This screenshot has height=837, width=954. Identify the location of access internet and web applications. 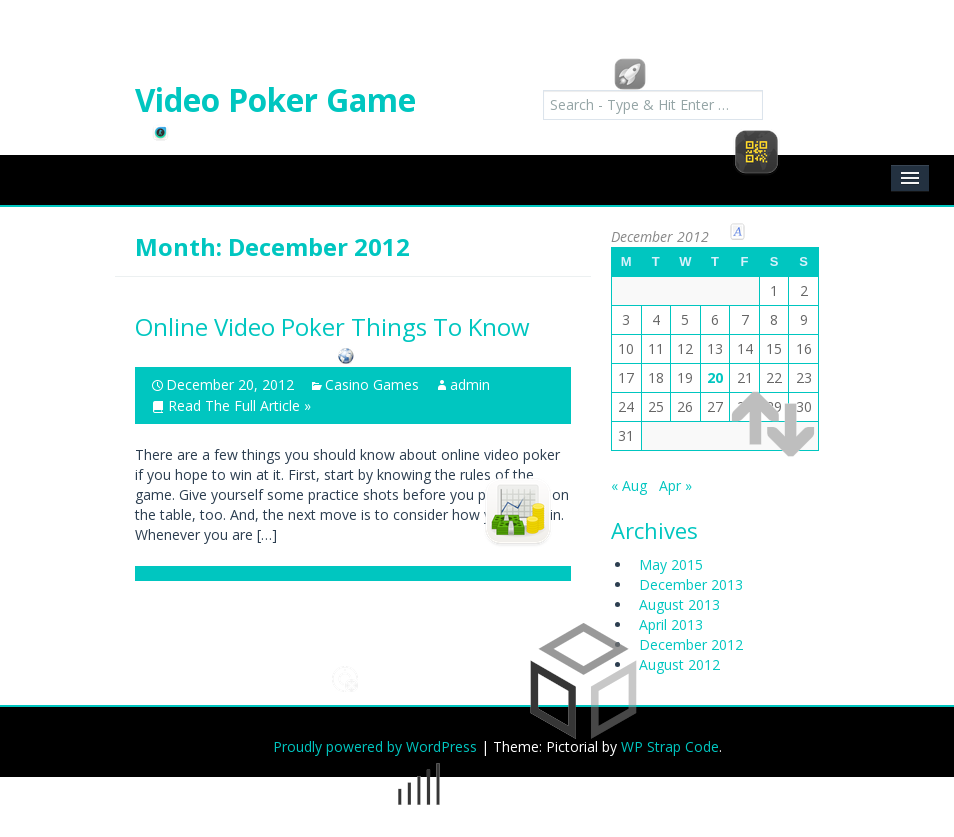
(346, 356).